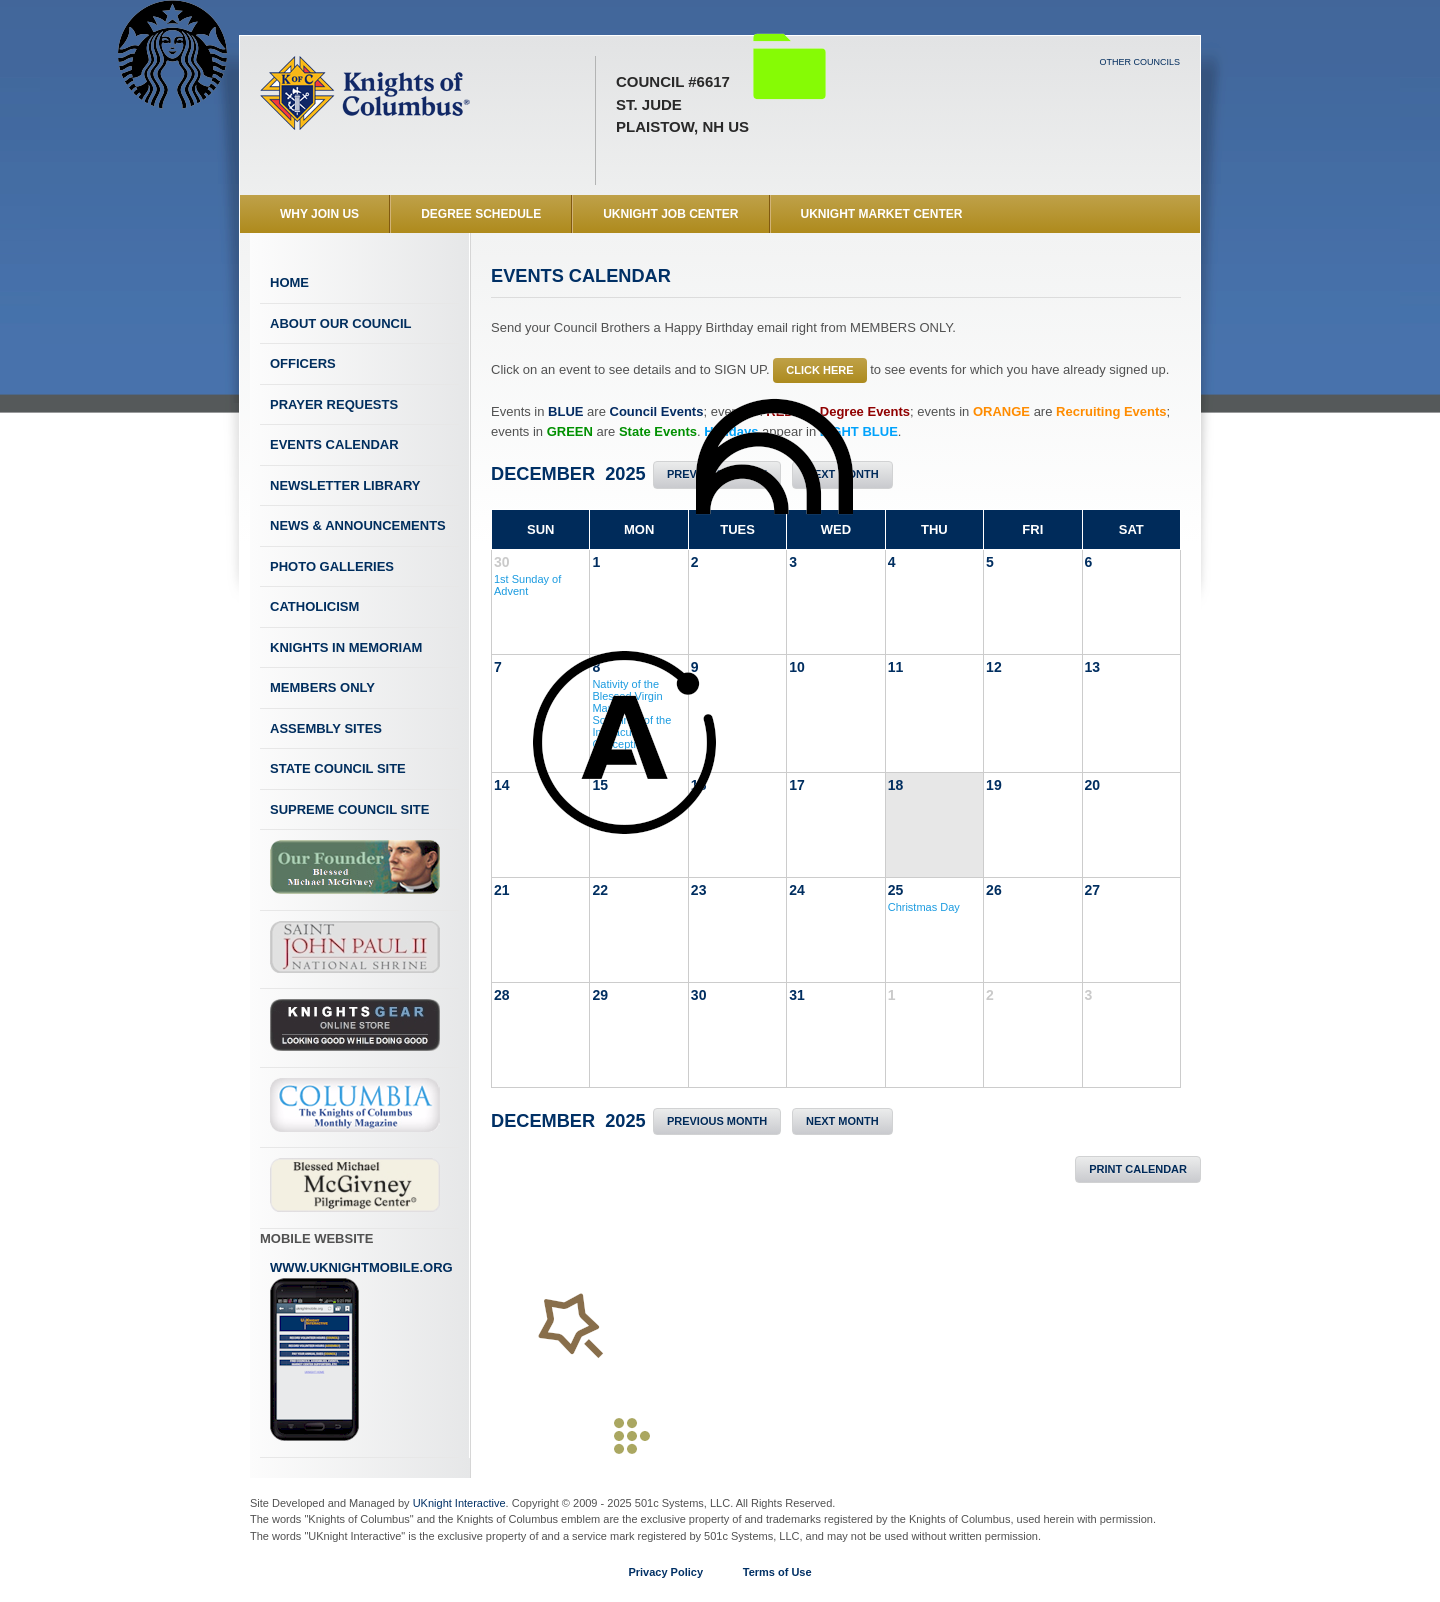 The height and width of the screenshot is (1602, 1440). Describe the element at coordinates (624, 742) in the screenshot. I see `Apollo GraphQL branding or logo` at that location.